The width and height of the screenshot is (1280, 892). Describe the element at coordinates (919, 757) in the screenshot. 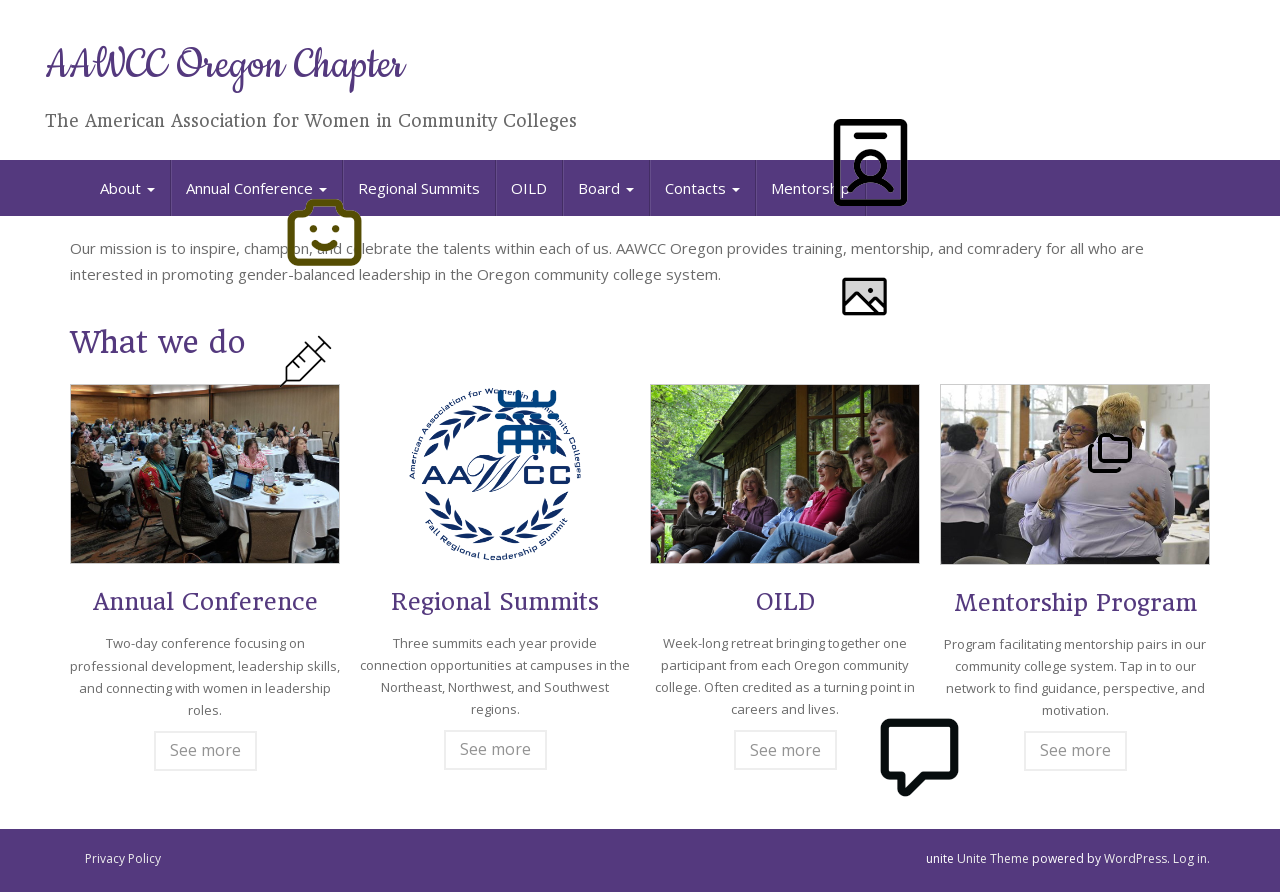

I see `open comments section` at that location.